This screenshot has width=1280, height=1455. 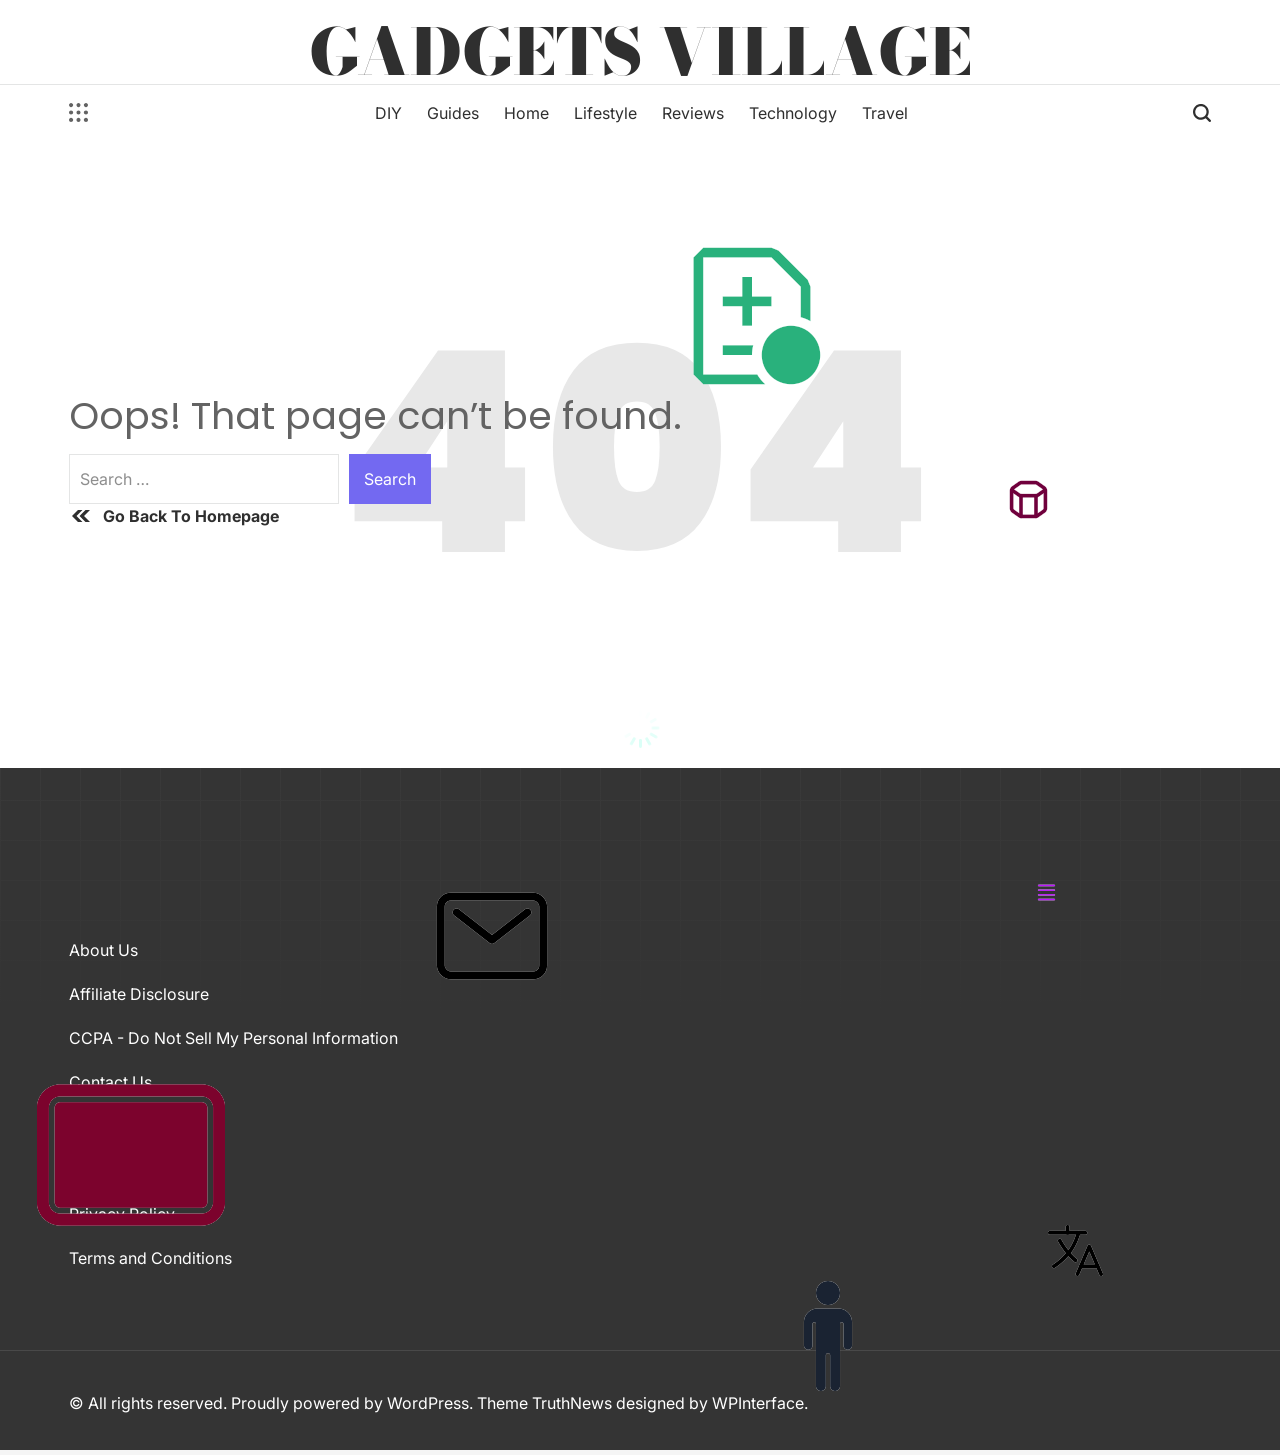 I want to click on switch to landscape orientation, so click(x=131, y=1155).